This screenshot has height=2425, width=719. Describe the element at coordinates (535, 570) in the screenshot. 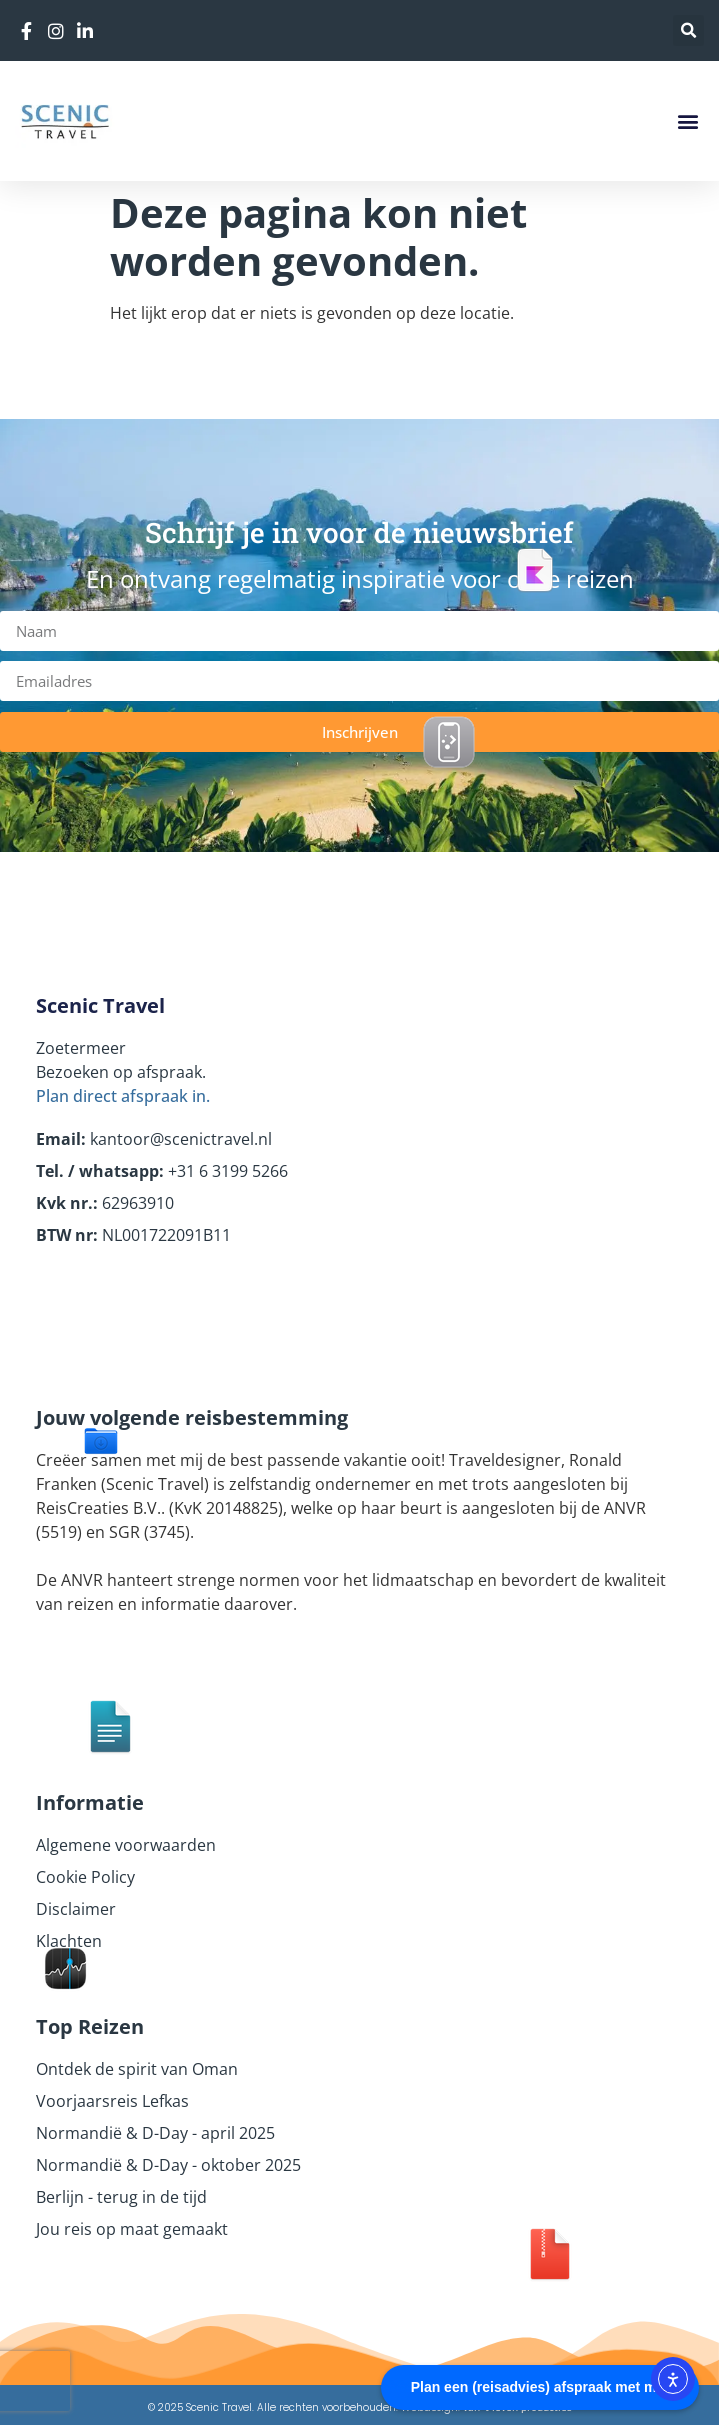

I see `indicates a kotlin source code file` at that location.